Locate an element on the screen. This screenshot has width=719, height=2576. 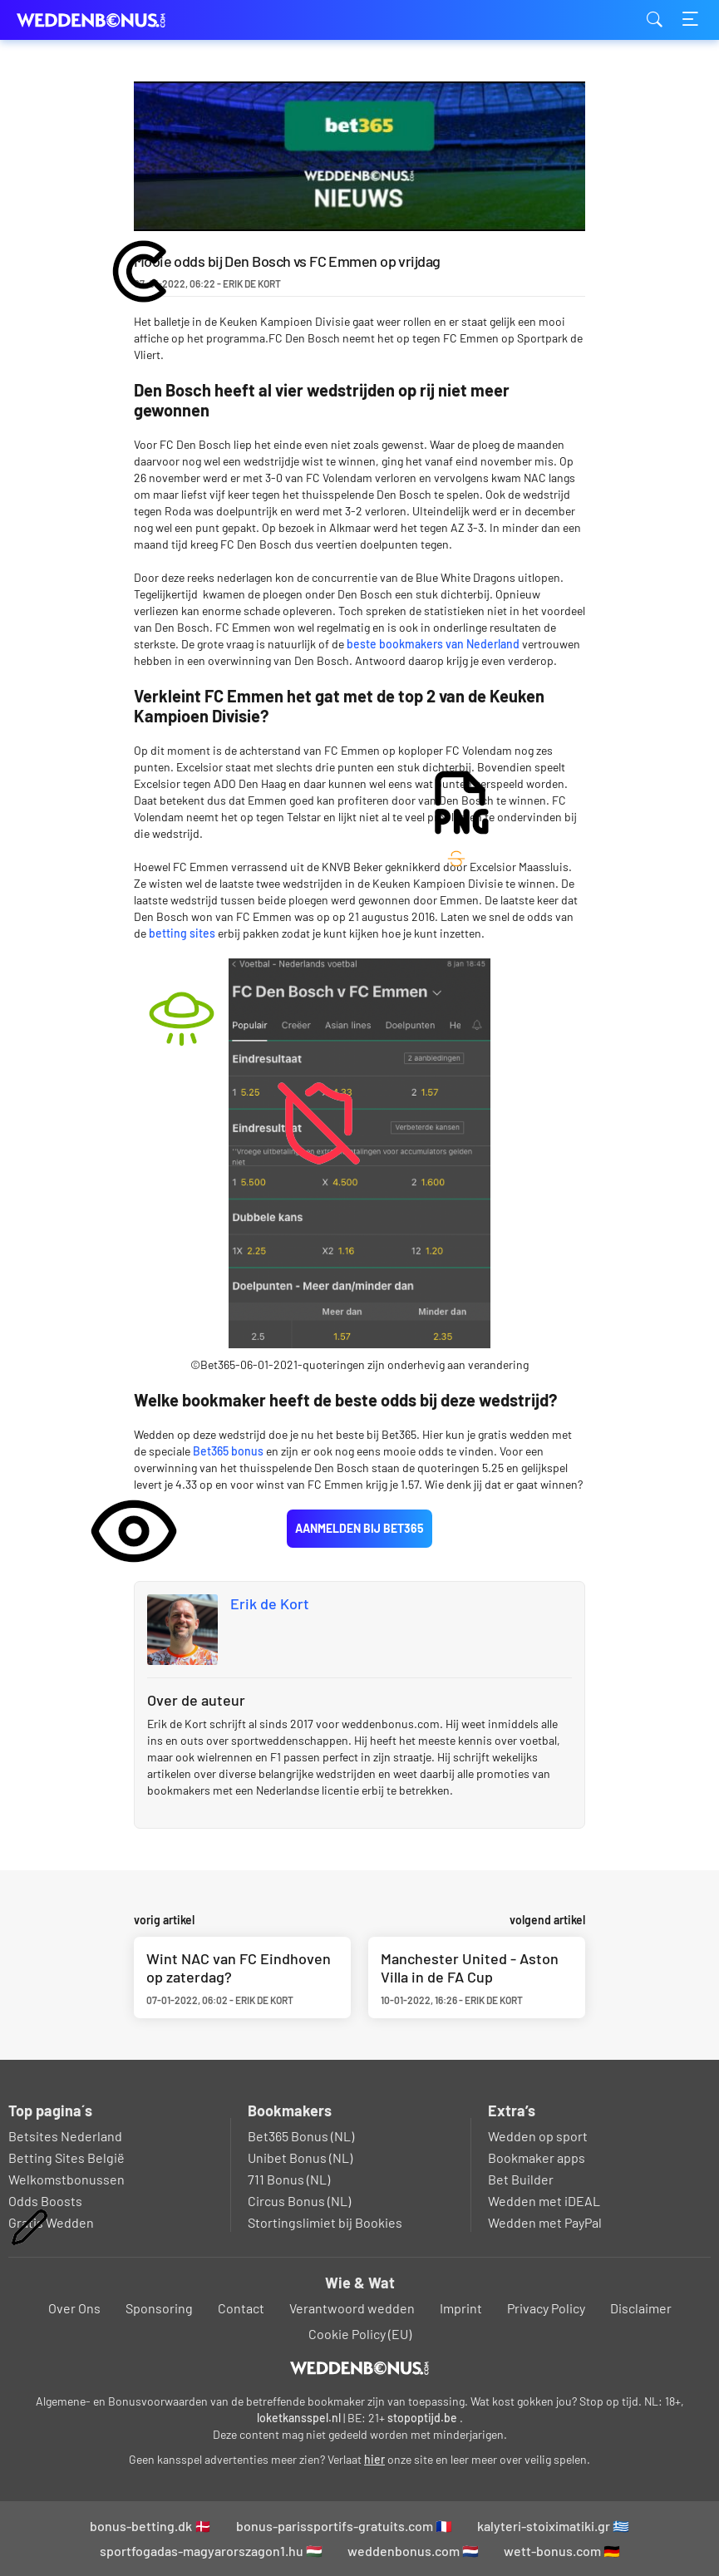
link to coinbase account is located at coordinates (140, 271).